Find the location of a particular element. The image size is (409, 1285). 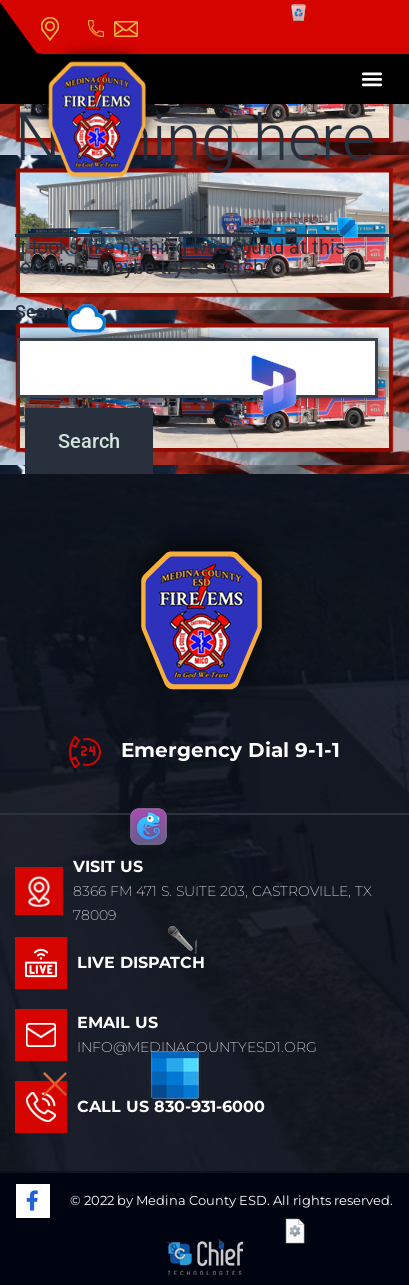

open configuration file settings is located at coordinates (295, 1231).